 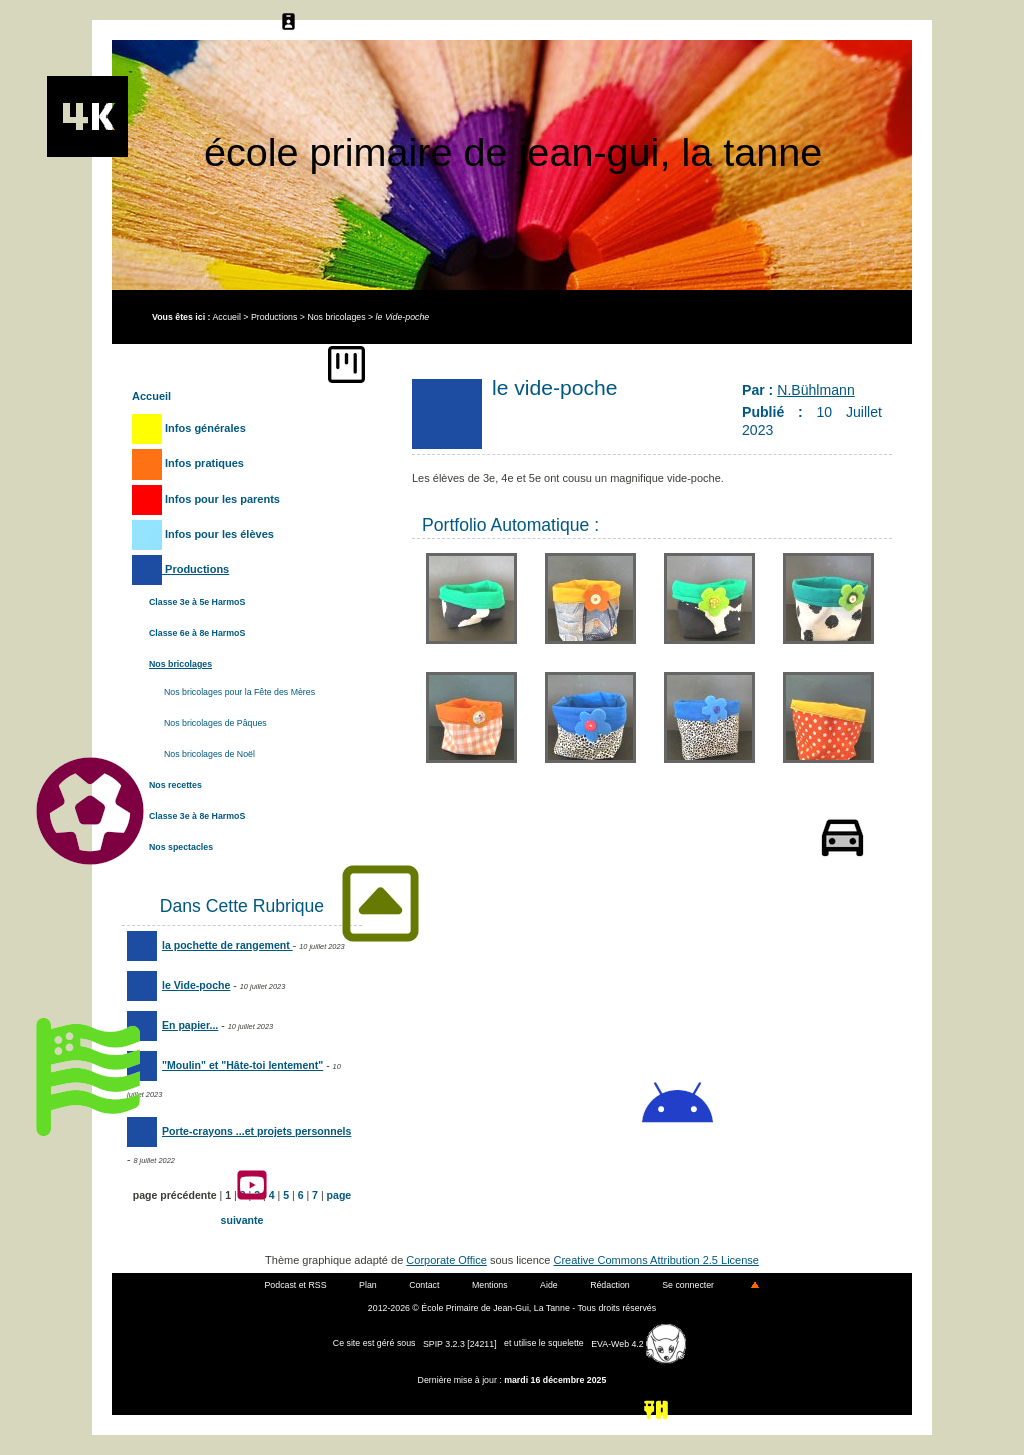 What do you see at coordinates (346, 364) in the screenshot?
I see `open project board or kanban view` at bounding box center [346, 364].